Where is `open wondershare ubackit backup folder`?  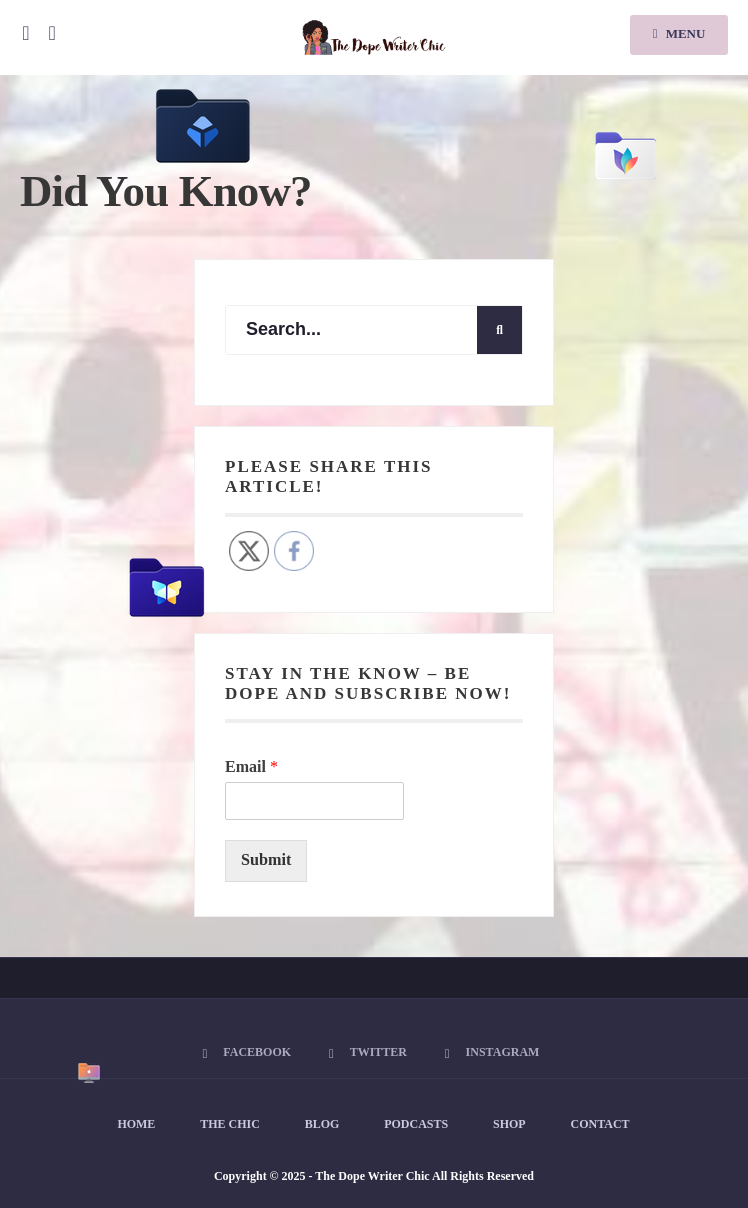 open wondershare ubackit backup folder is located at coordinates (166, 589).